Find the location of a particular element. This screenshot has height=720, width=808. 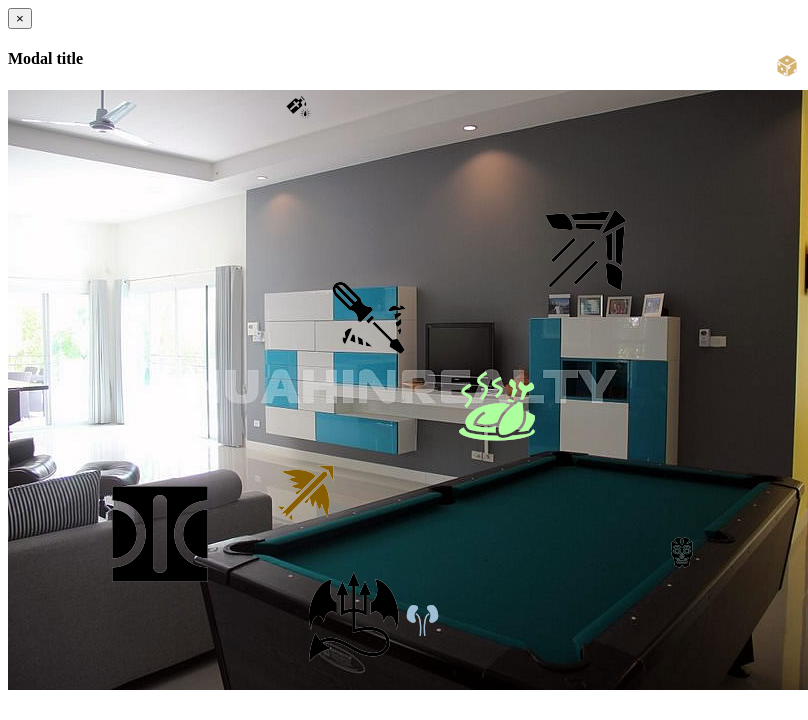

use holy water item in game is located at coordinates (299, 108).